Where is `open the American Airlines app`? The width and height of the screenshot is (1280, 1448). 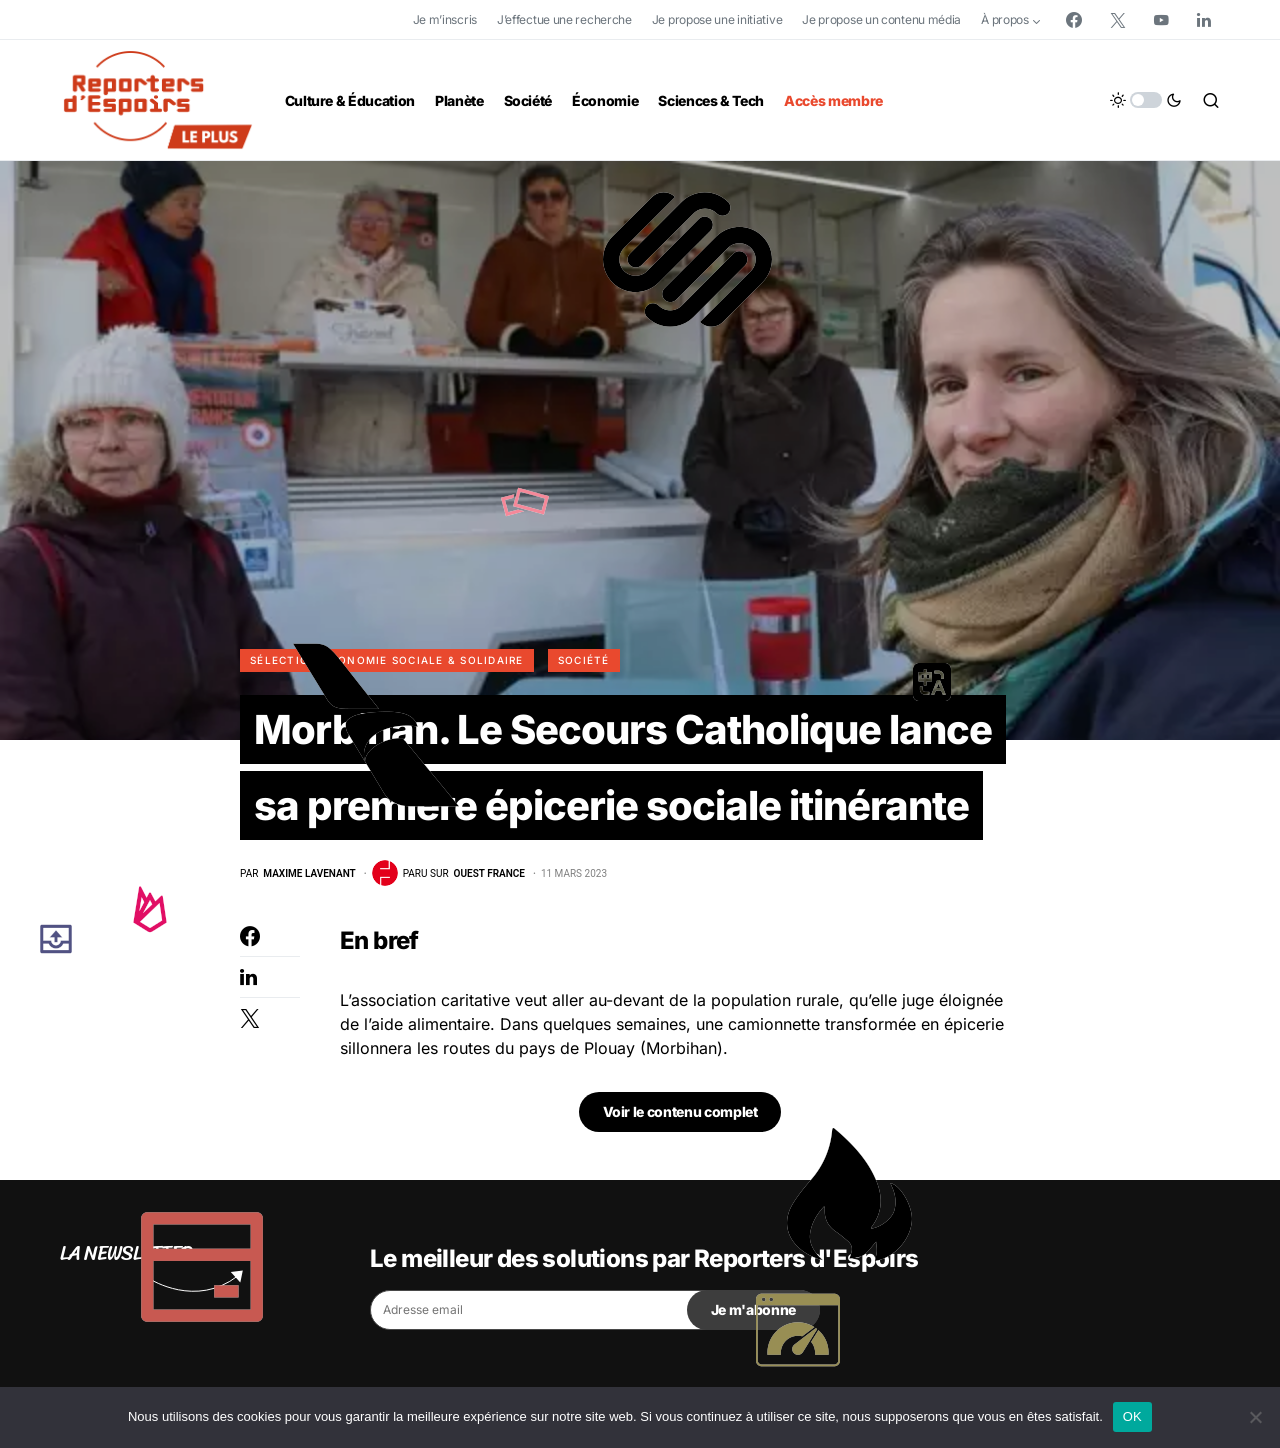 open the American Airlines app is located at coordinates (376, 725).